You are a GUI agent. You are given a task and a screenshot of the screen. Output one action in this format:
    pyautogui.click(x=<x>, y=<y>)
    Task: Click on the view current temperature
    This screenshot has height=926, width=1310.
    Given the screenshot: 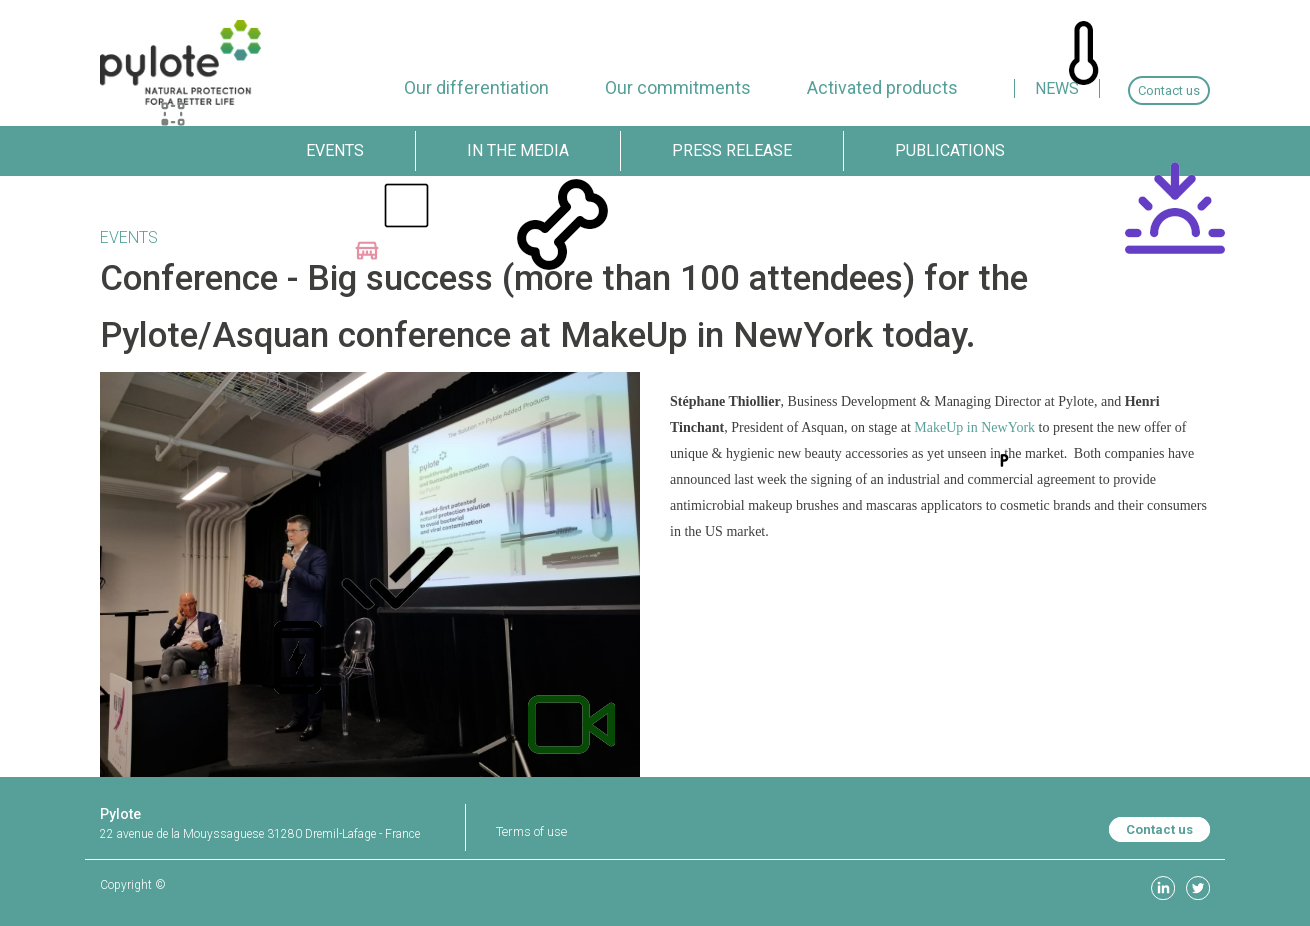 What is the action you would take?
    pyautogui.click(x=1085, y=53)
    